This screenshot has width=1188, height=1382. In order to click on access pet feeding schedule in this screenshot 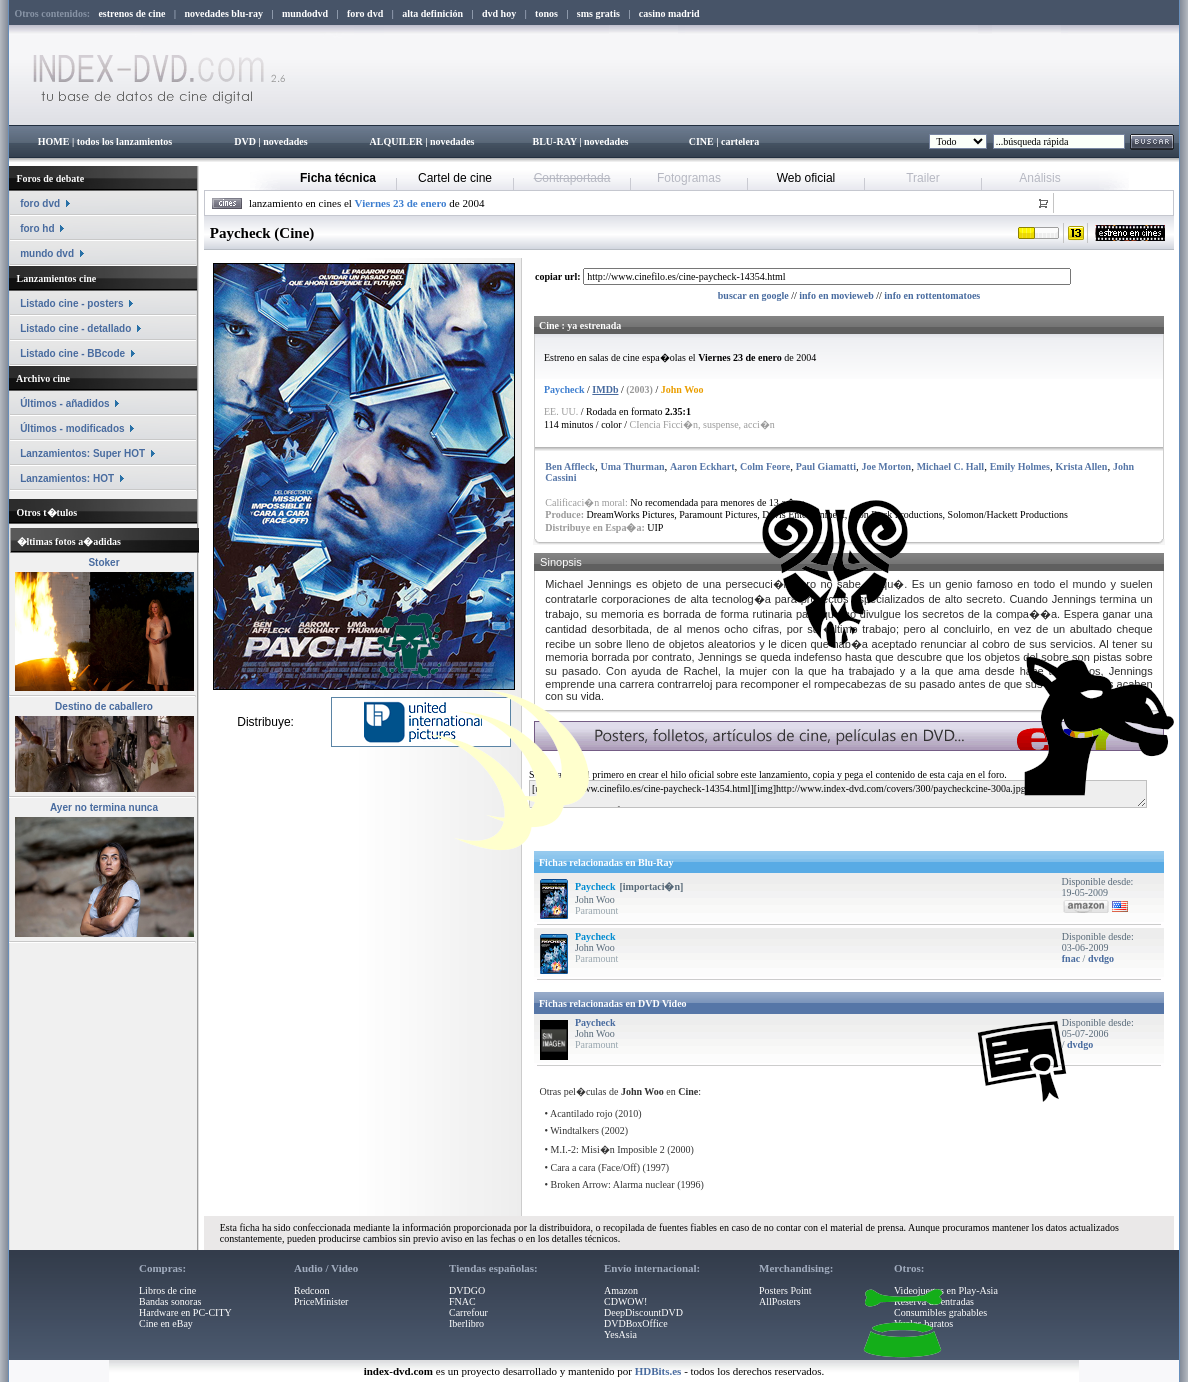, I will do `click(902, 1319)`.